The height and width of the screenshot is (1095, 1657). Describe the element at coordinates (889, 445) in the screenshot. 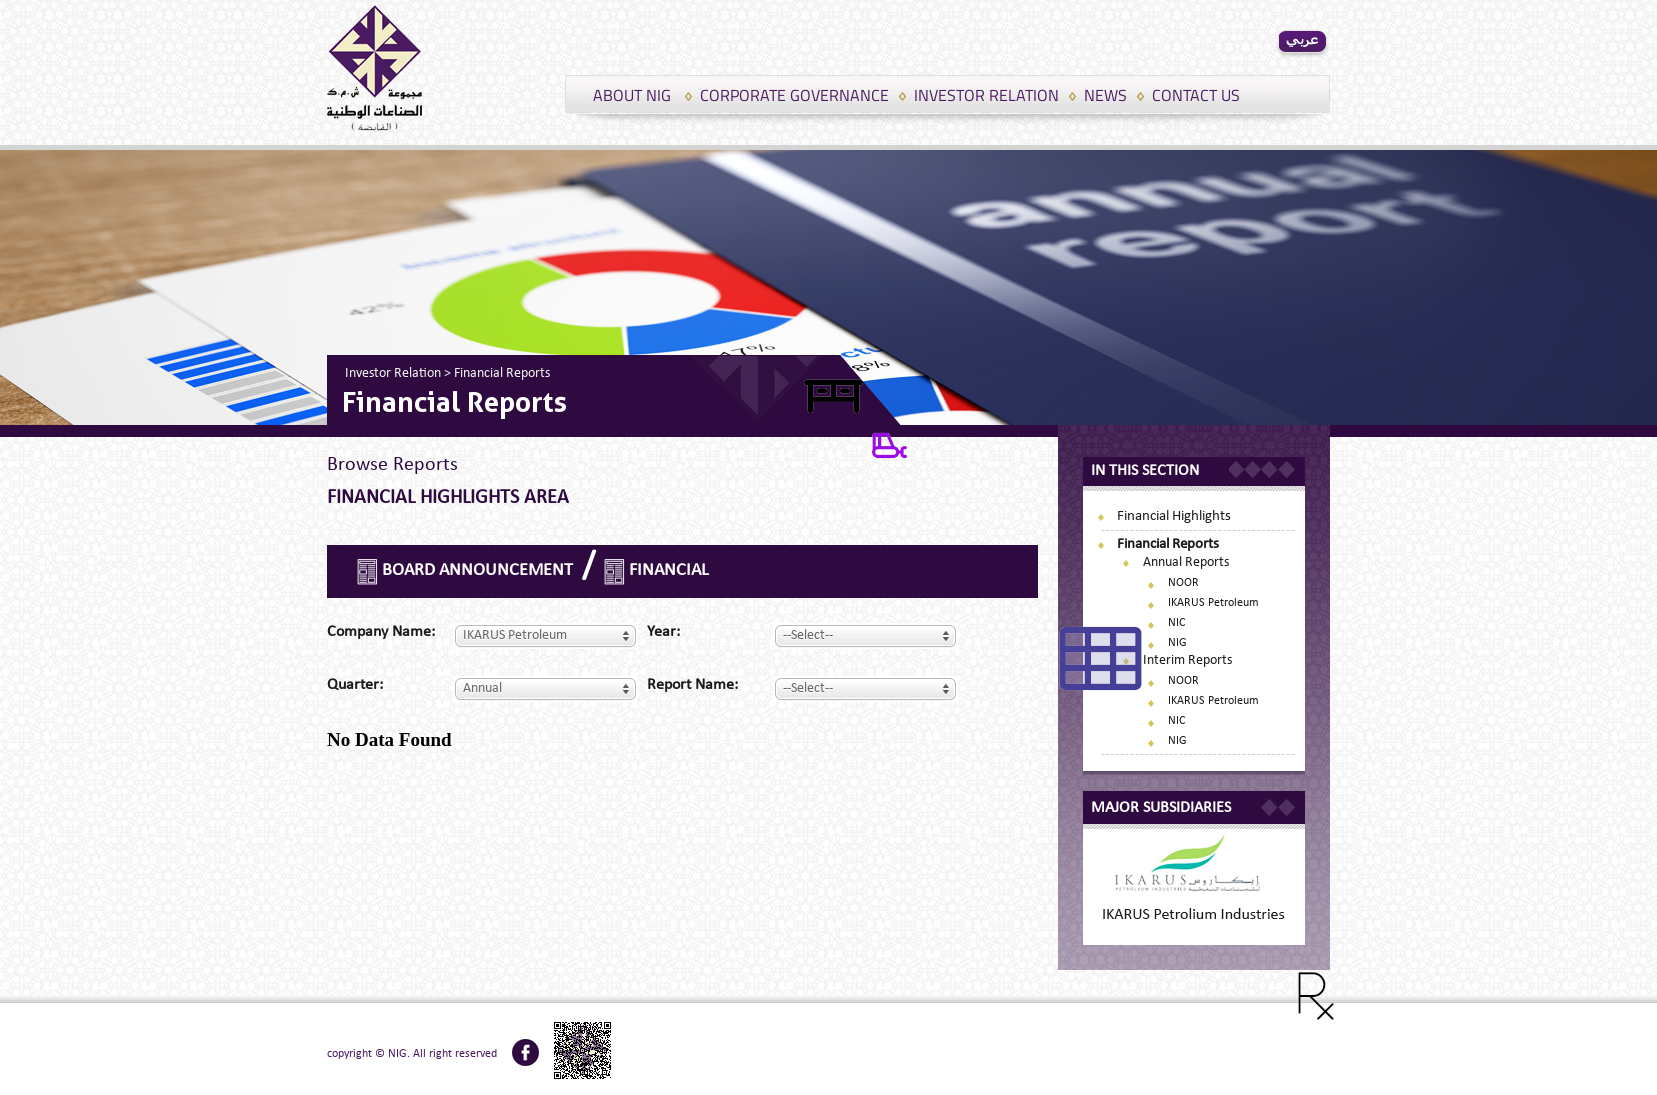

I see `construction or building project category` at that location.